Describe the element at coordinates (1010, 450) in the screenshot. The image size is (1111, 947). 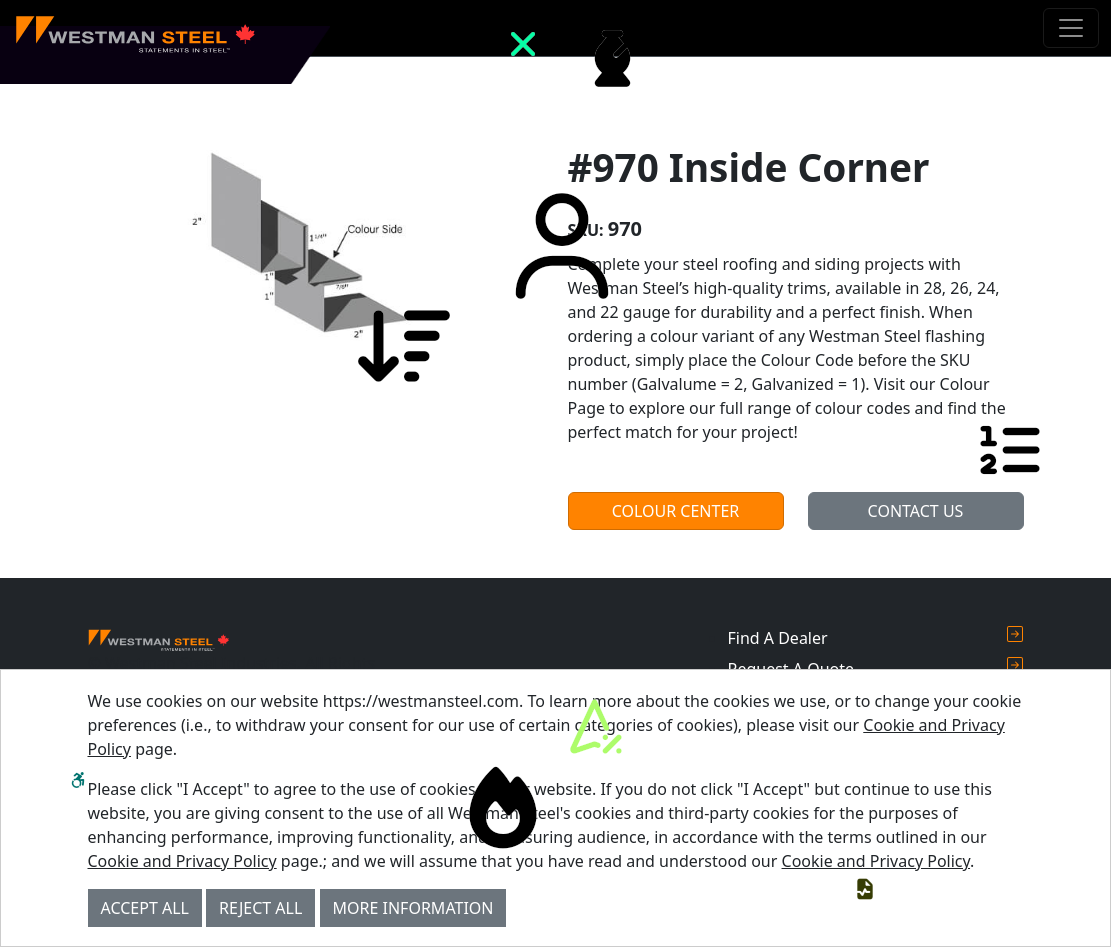
I see `create a numbered list` at that location.